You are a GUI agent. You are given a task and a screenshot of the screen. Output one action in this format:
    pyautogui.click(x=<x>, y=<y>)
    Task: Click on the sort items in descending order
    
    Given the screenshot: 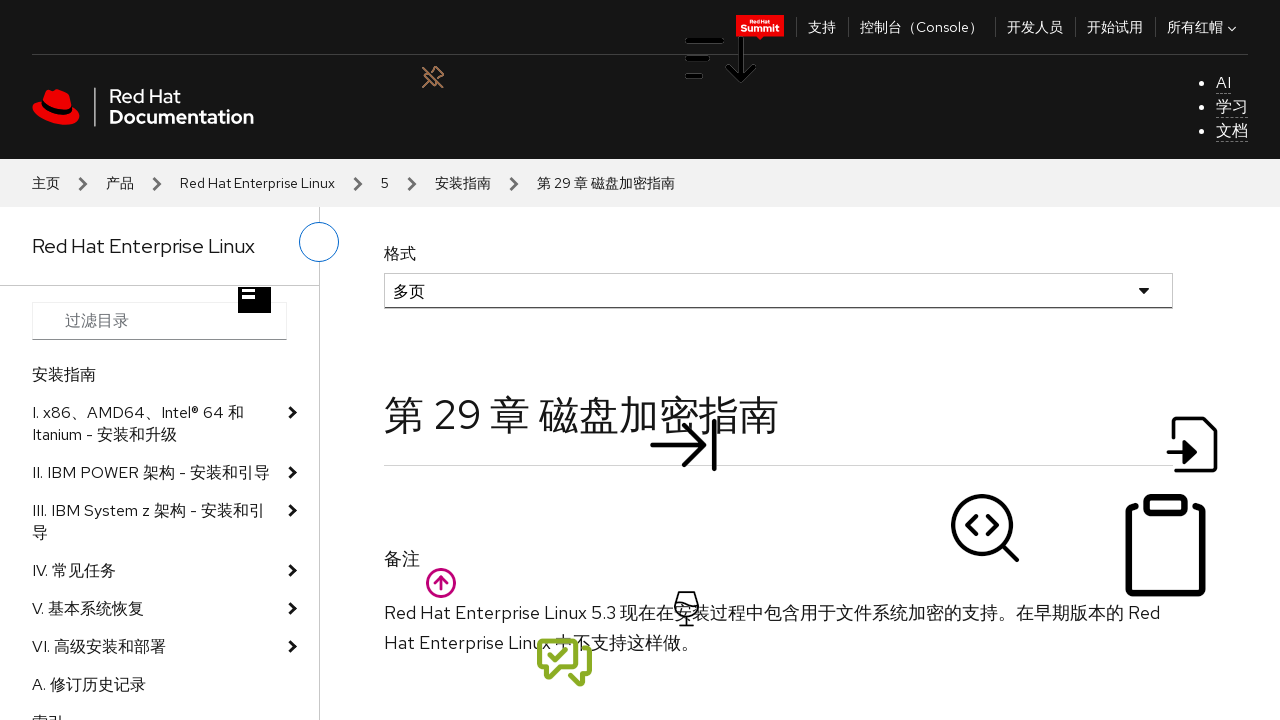 What is the action you would take?
    pyautogui.click(x=720, y=57)
    